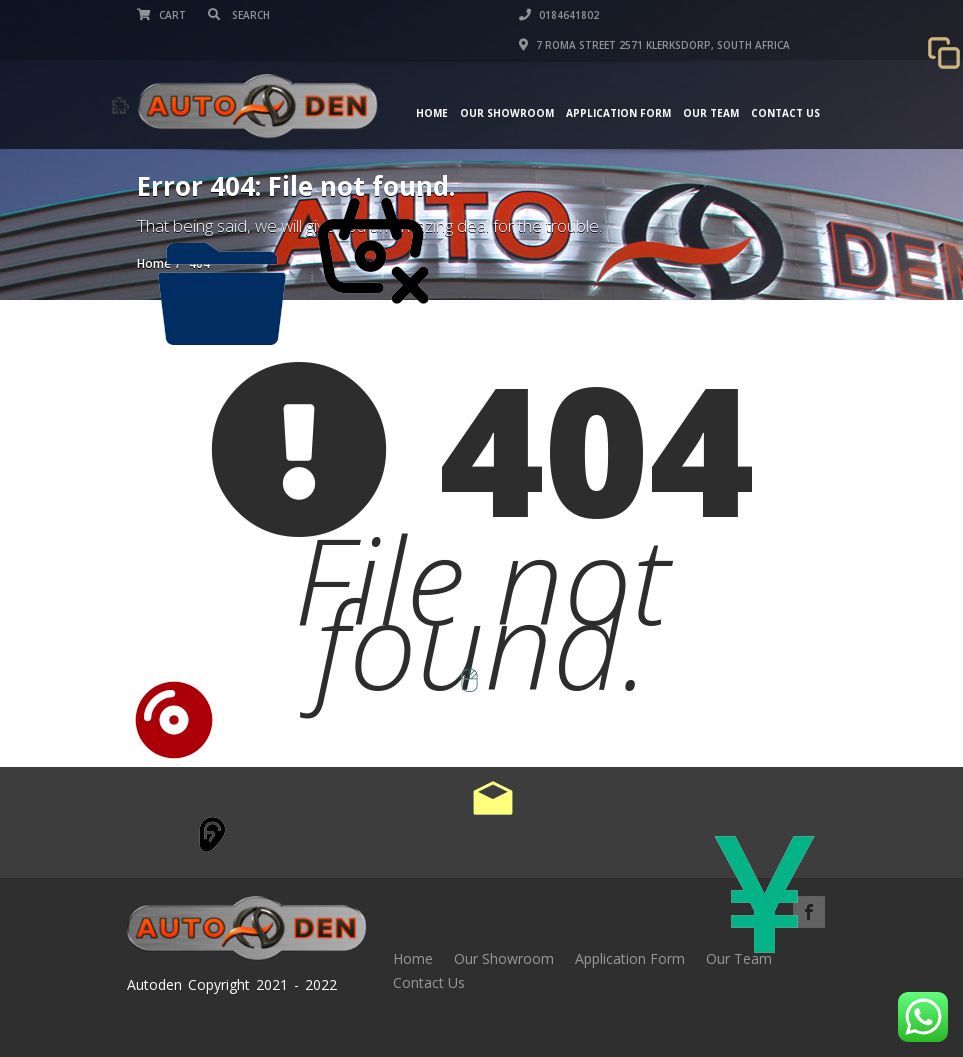  I want to click on copy to clipboard, so click(944, 53).